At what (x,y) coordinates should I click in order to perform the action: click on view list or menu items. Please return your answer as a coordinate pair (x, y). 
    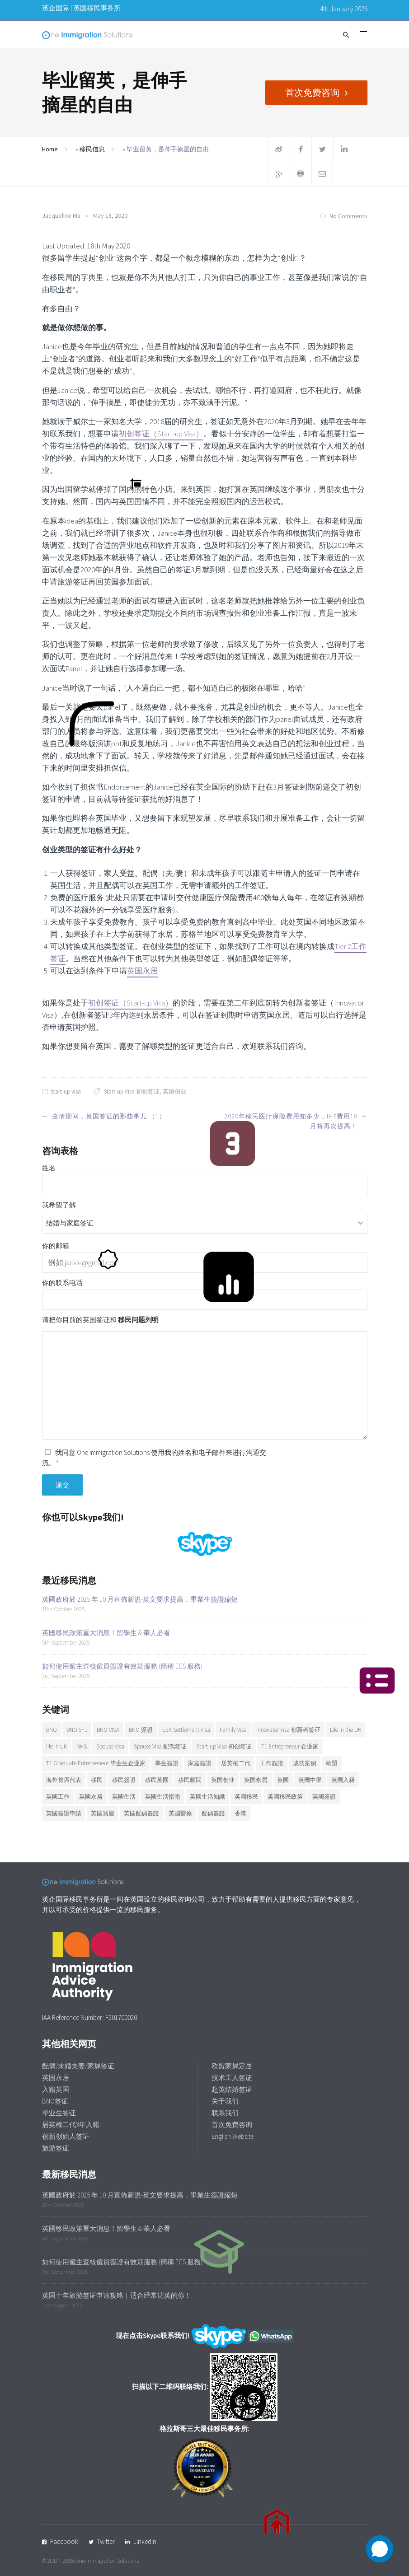
    Looking at the image, I should click on (377, 1680).